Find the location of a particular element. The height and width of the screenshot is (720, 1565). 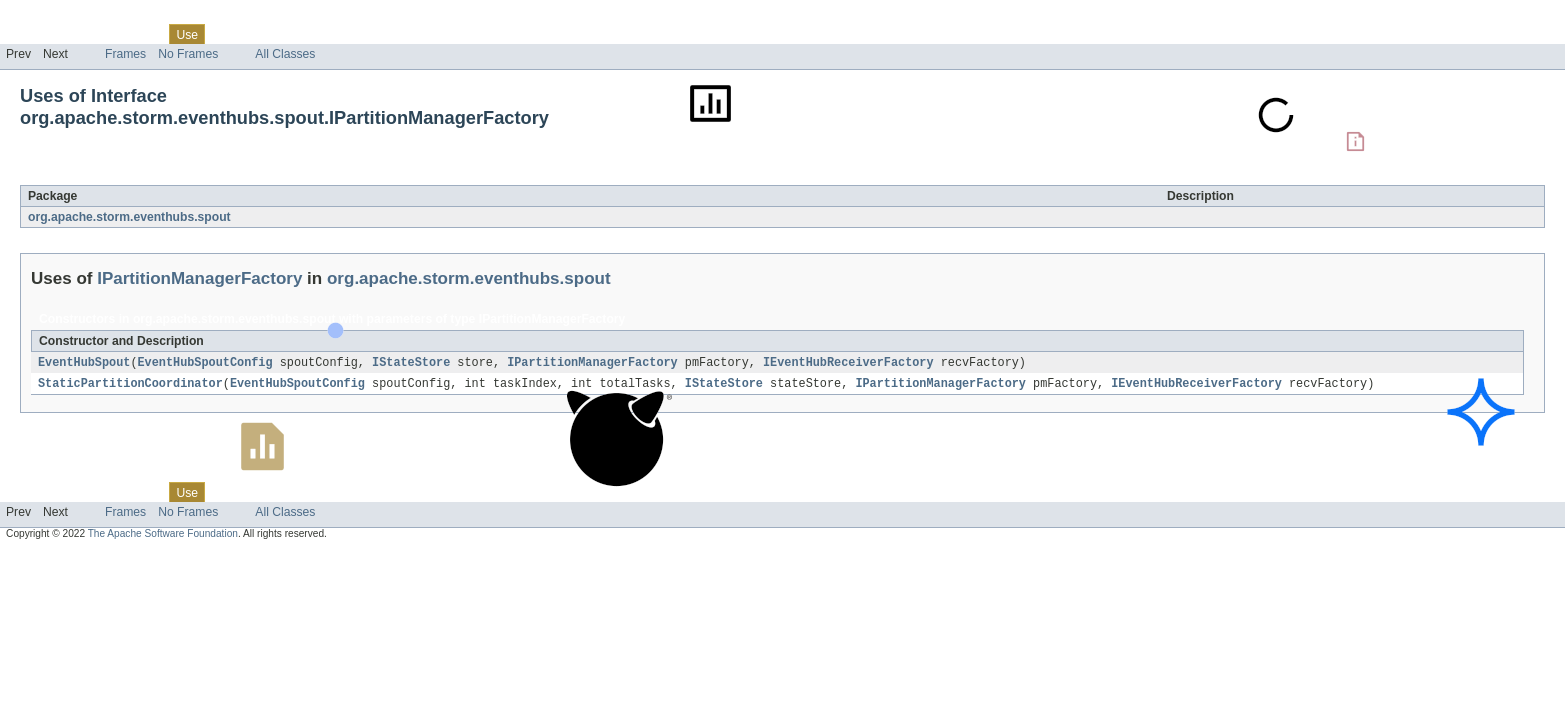

view analytics dashboard is located at coordinates (710, 103).